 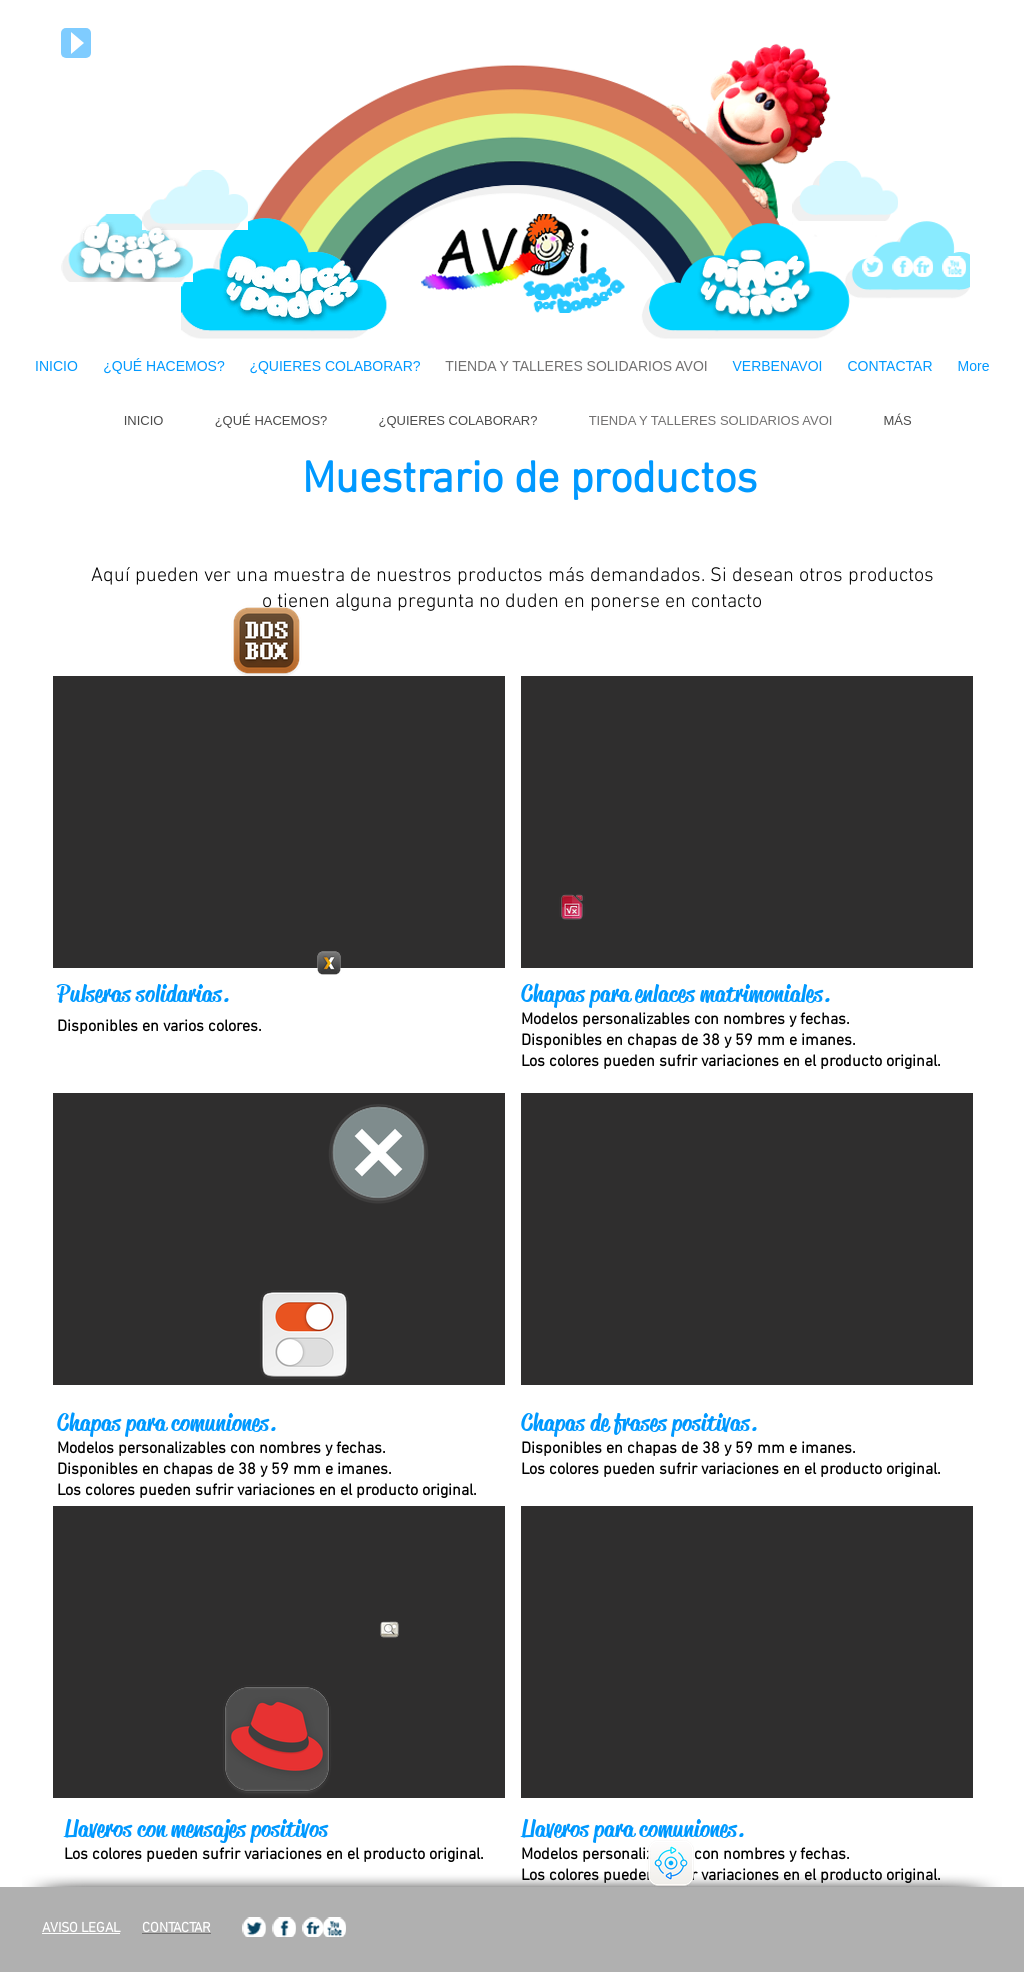 What do you see at coordinates (277, 1739) in the screenshot?
I see `open Red Hat Enterprise Linux application` at bounding box center [277, 1739].